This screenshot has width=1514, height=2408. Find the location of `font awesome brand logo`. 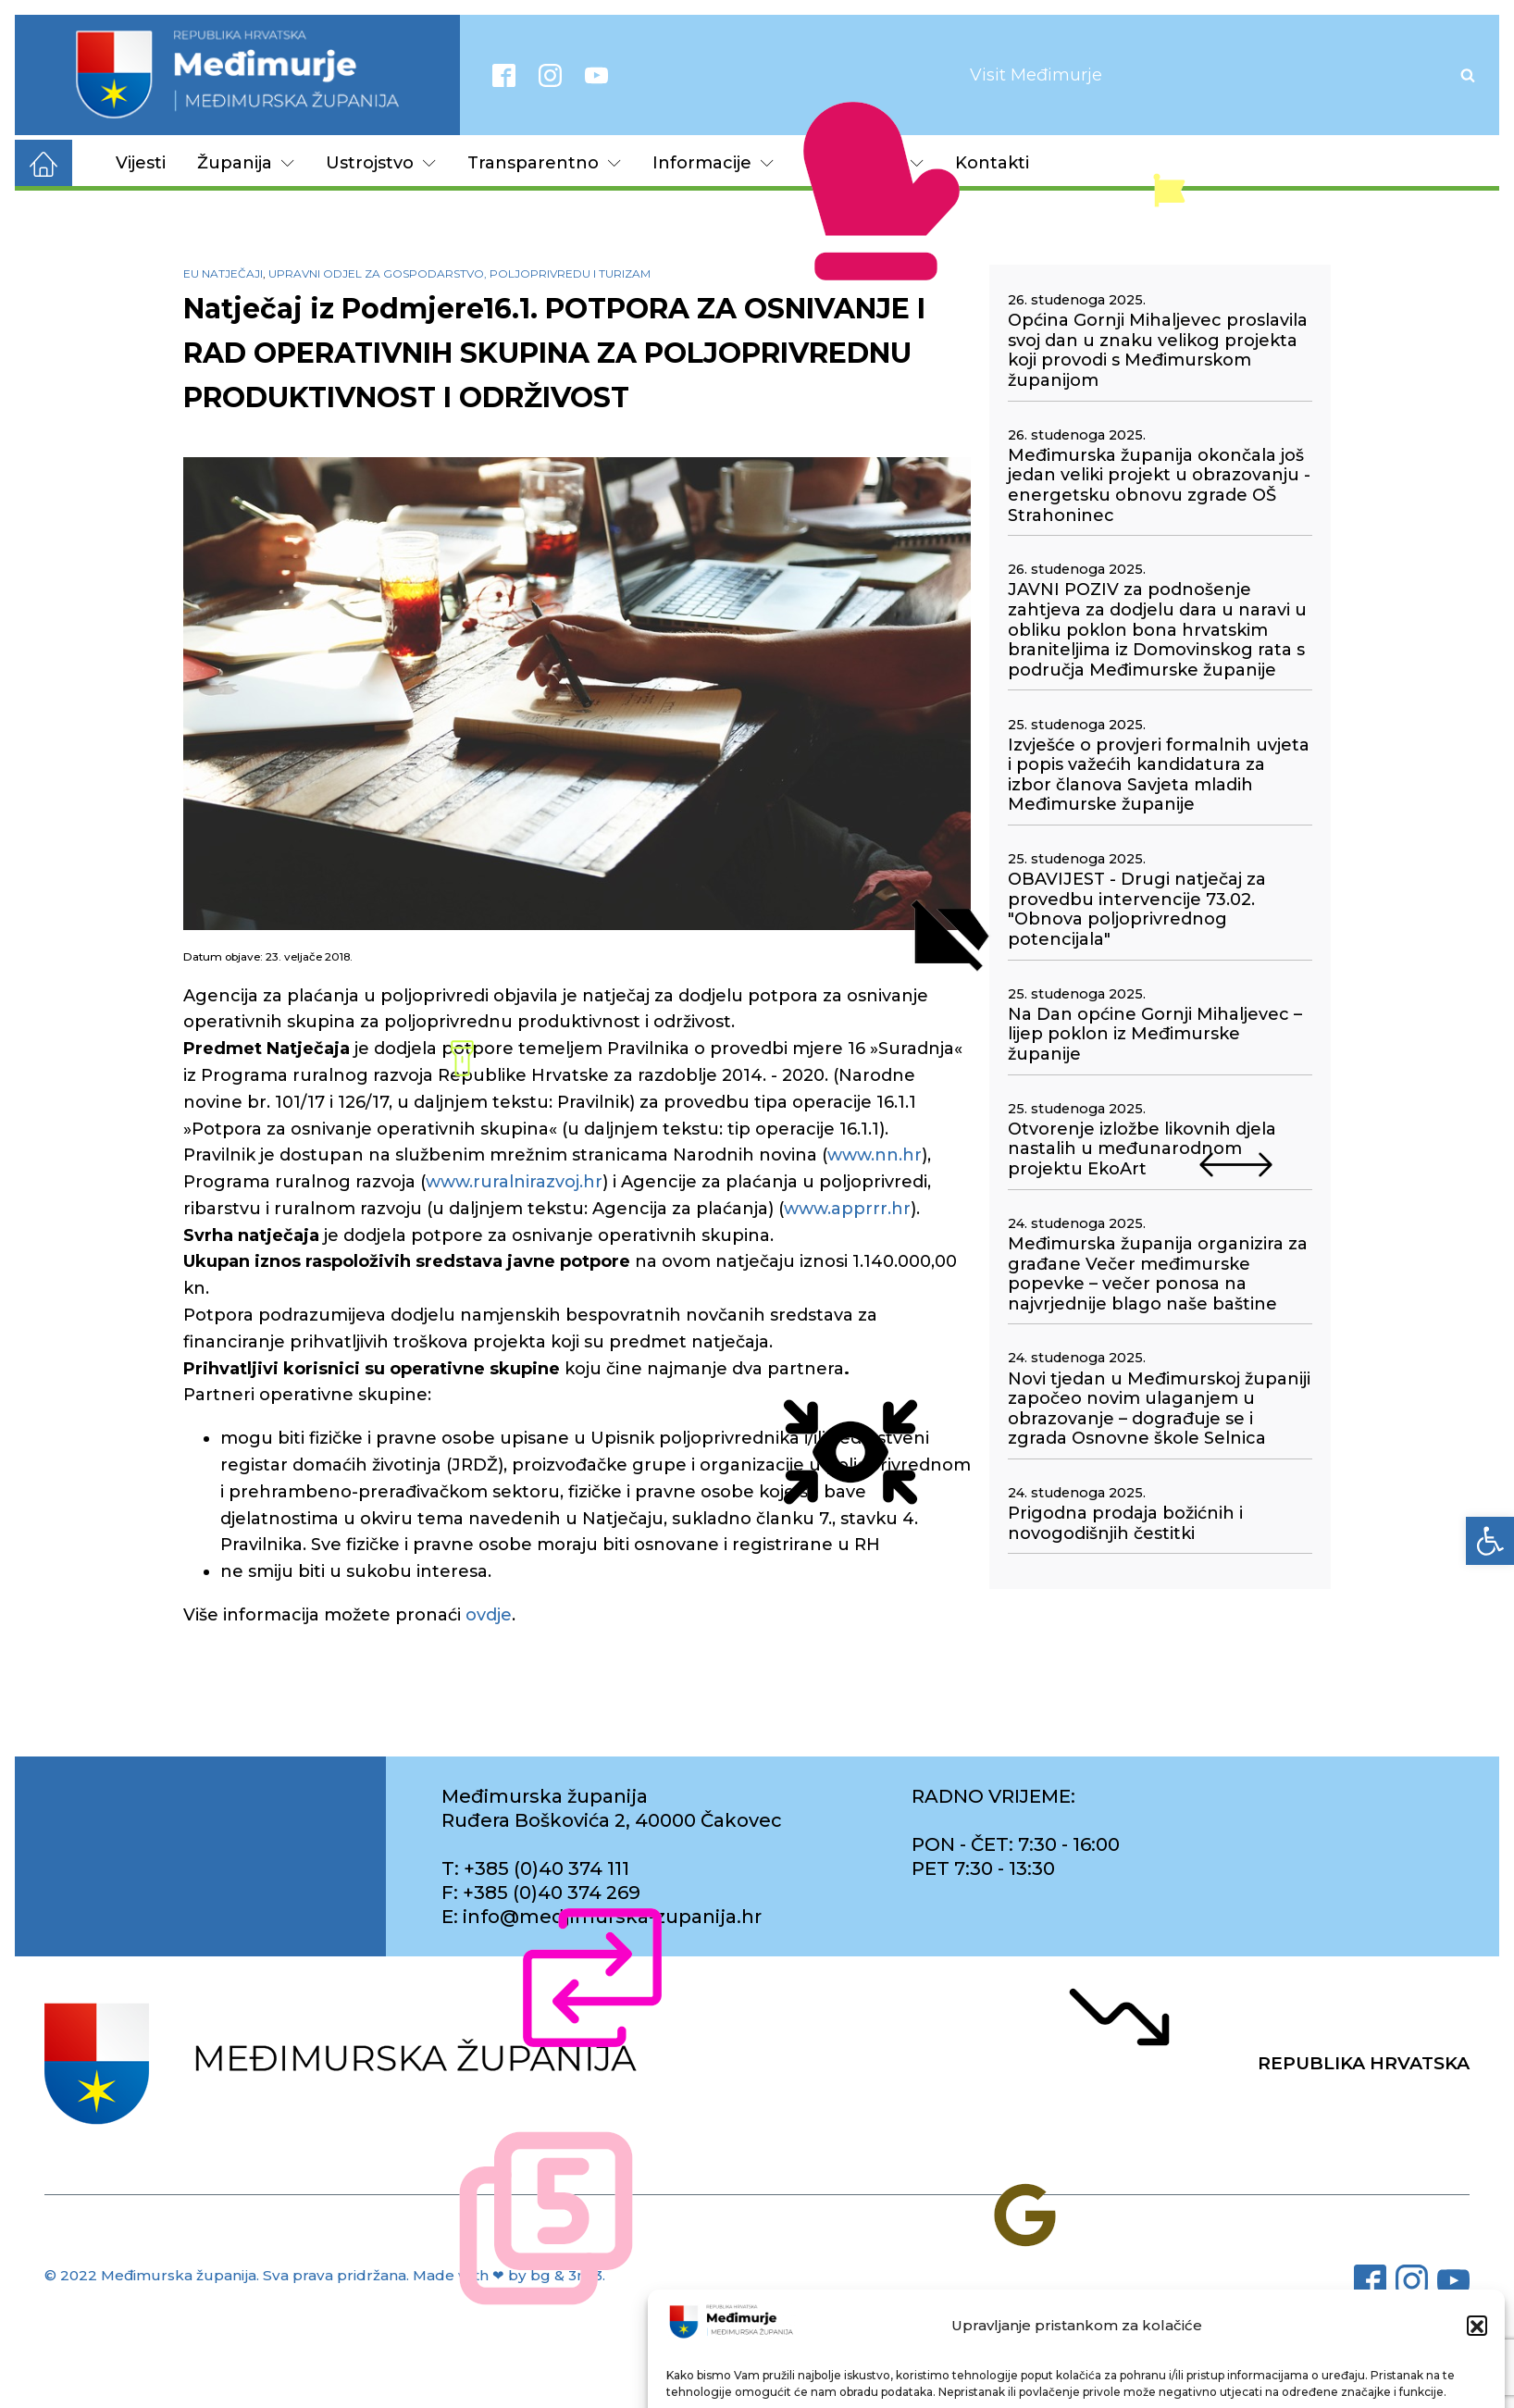

font awesome brand logo is located at coordinates (1169, 190).